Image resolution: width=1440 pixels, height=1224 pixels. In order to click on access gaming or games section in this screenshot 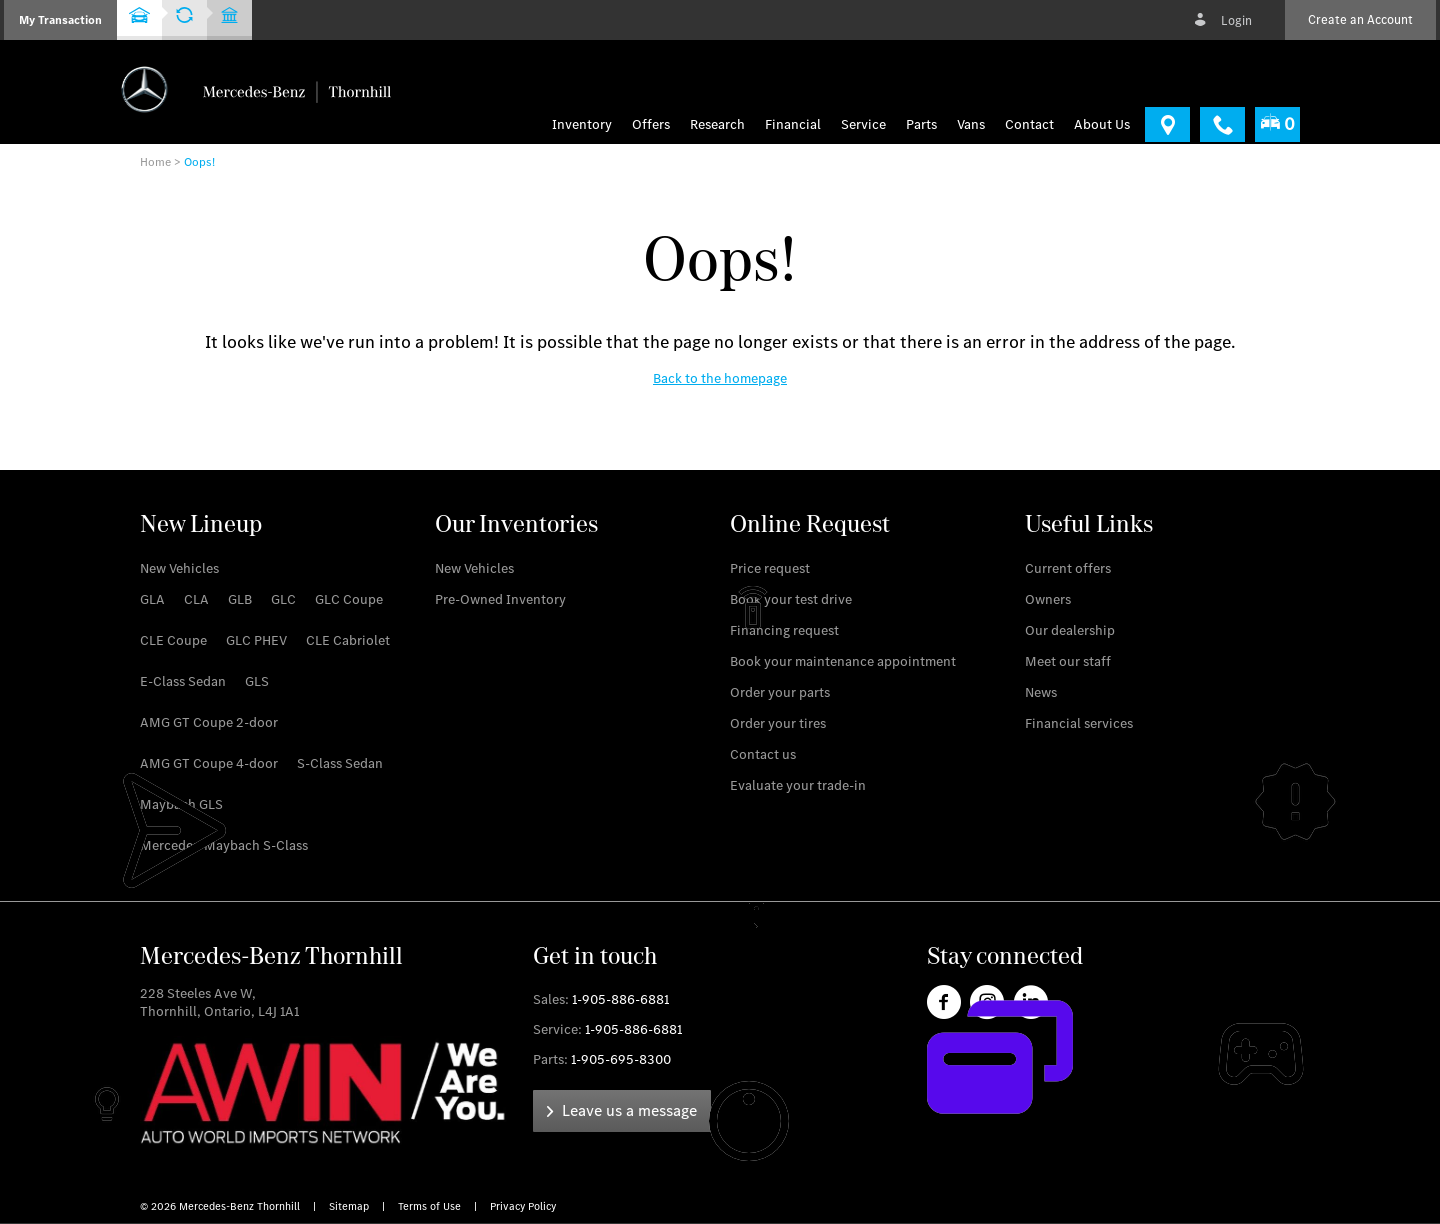, I will do `click(1261, 1054)`.